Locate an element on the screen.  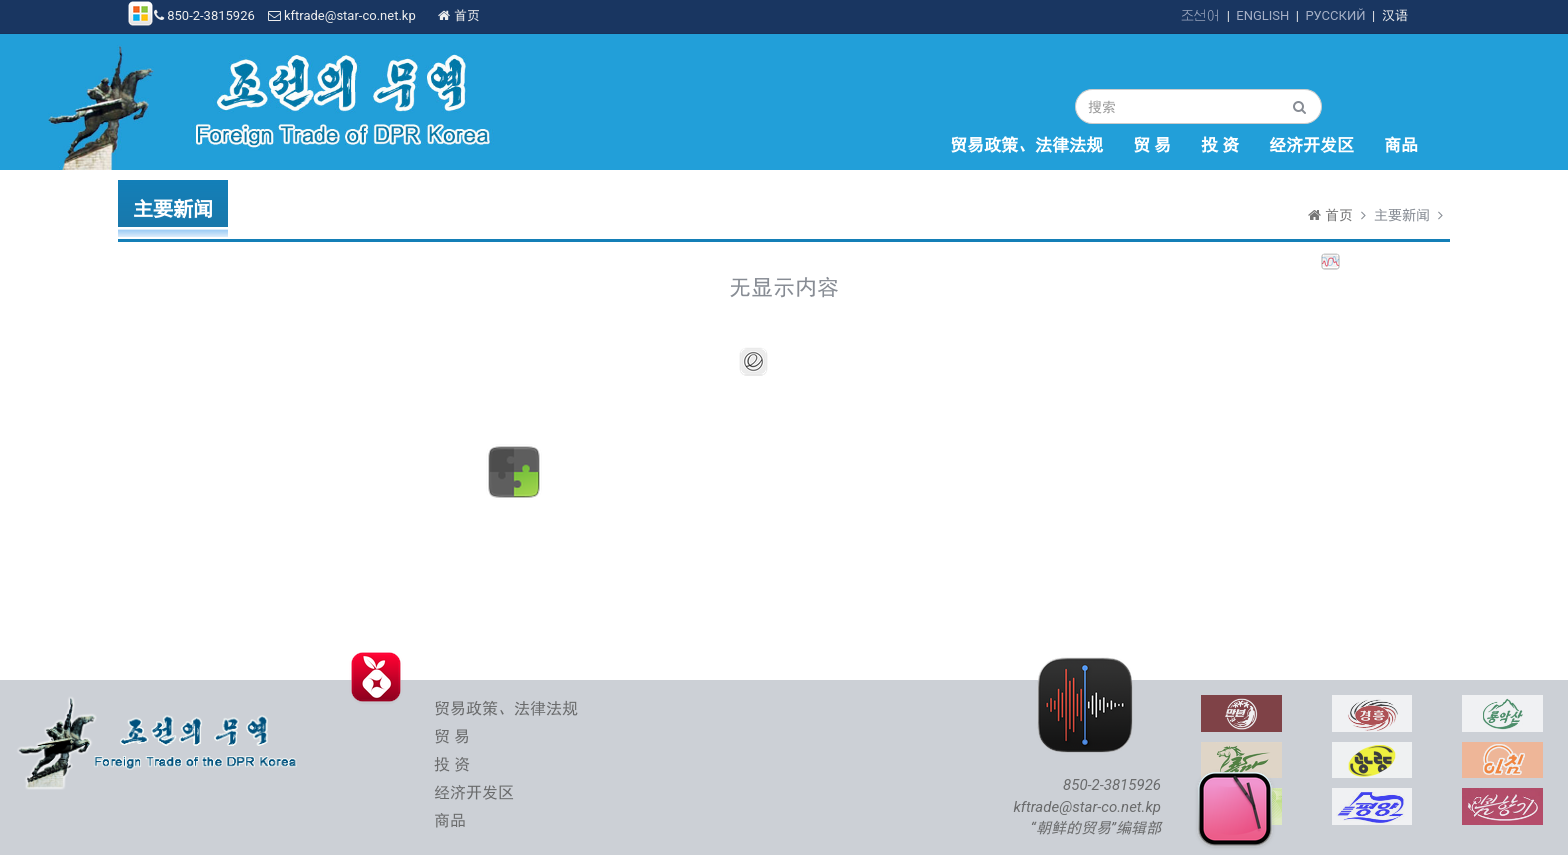
open browser extensions manager is located at coordinates (514, 472).